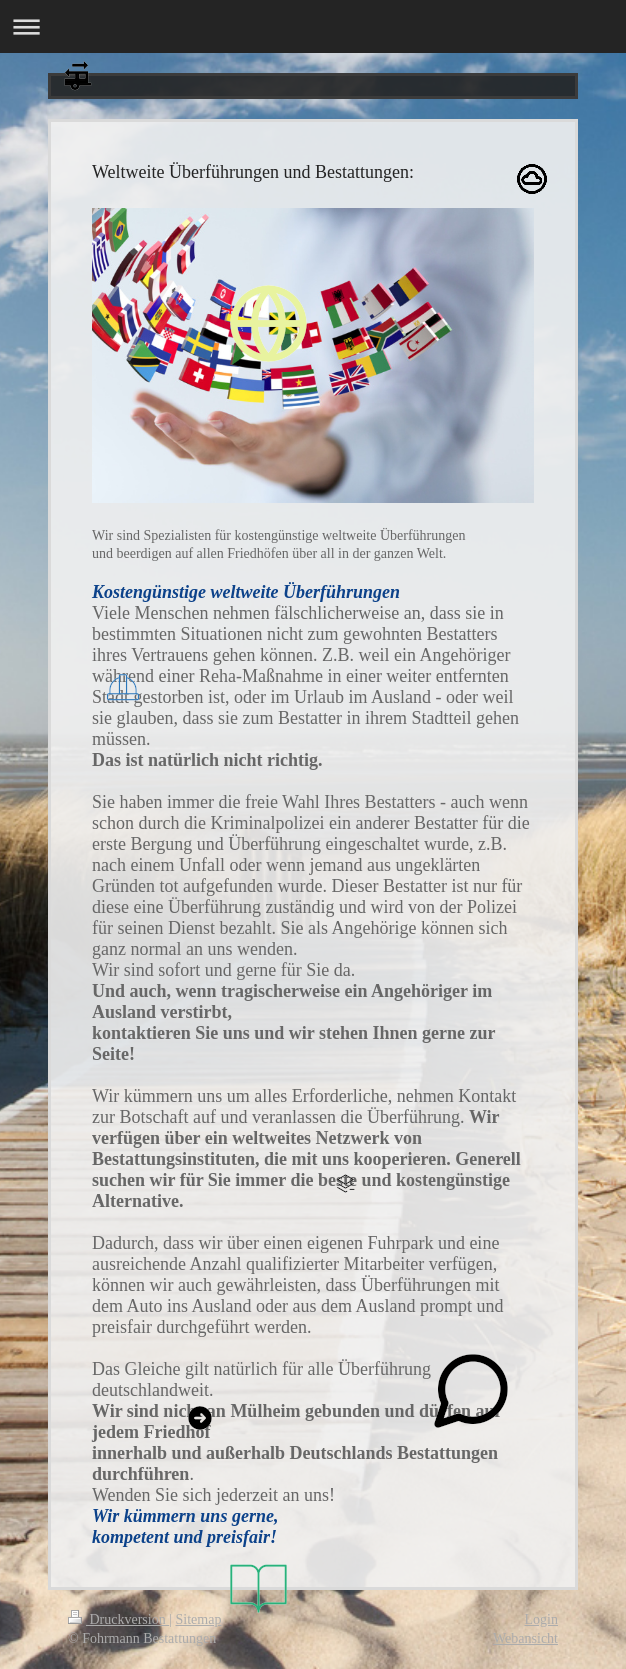 This screenshot has width=626, height=1669. What do you see at coordinates (345, 1183) in the screenshot?
I see `remove a layer from the stack` at bounding box center [345, 1183].